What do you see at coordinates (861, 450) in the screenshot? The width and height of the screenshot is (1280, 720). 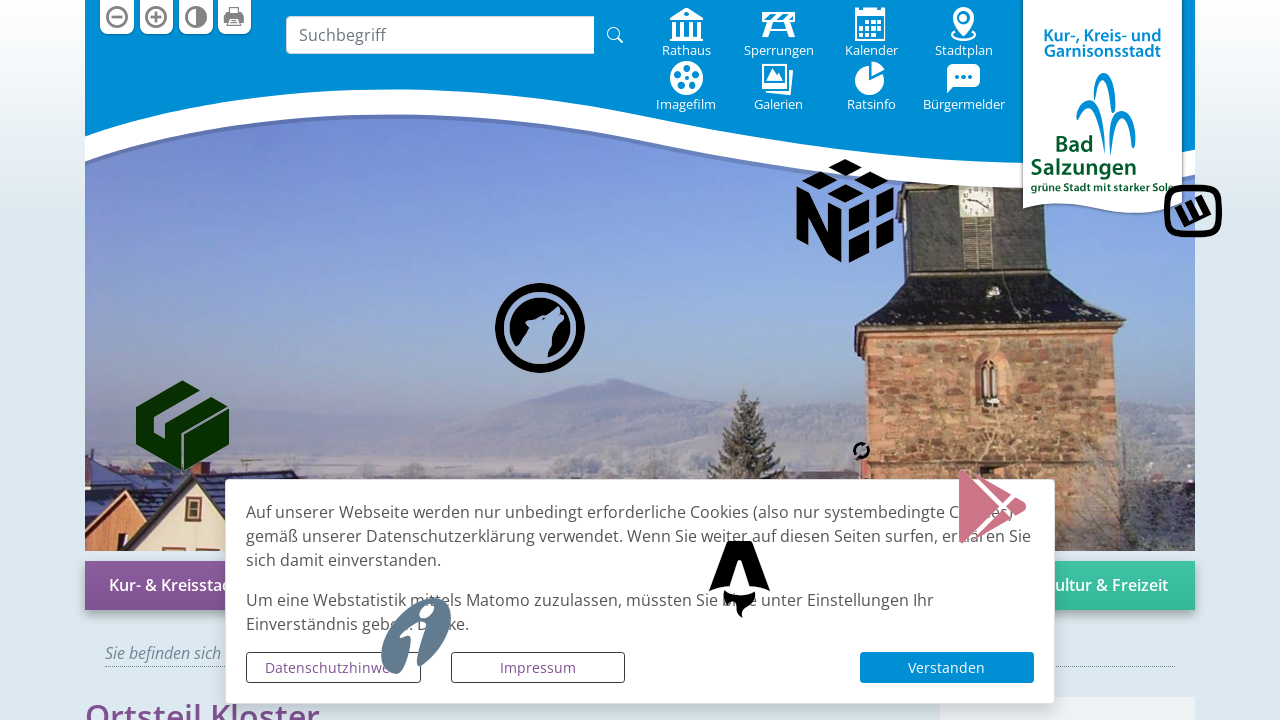 I see `open MLflow machine learning platform` at bounding box center [861, 450].